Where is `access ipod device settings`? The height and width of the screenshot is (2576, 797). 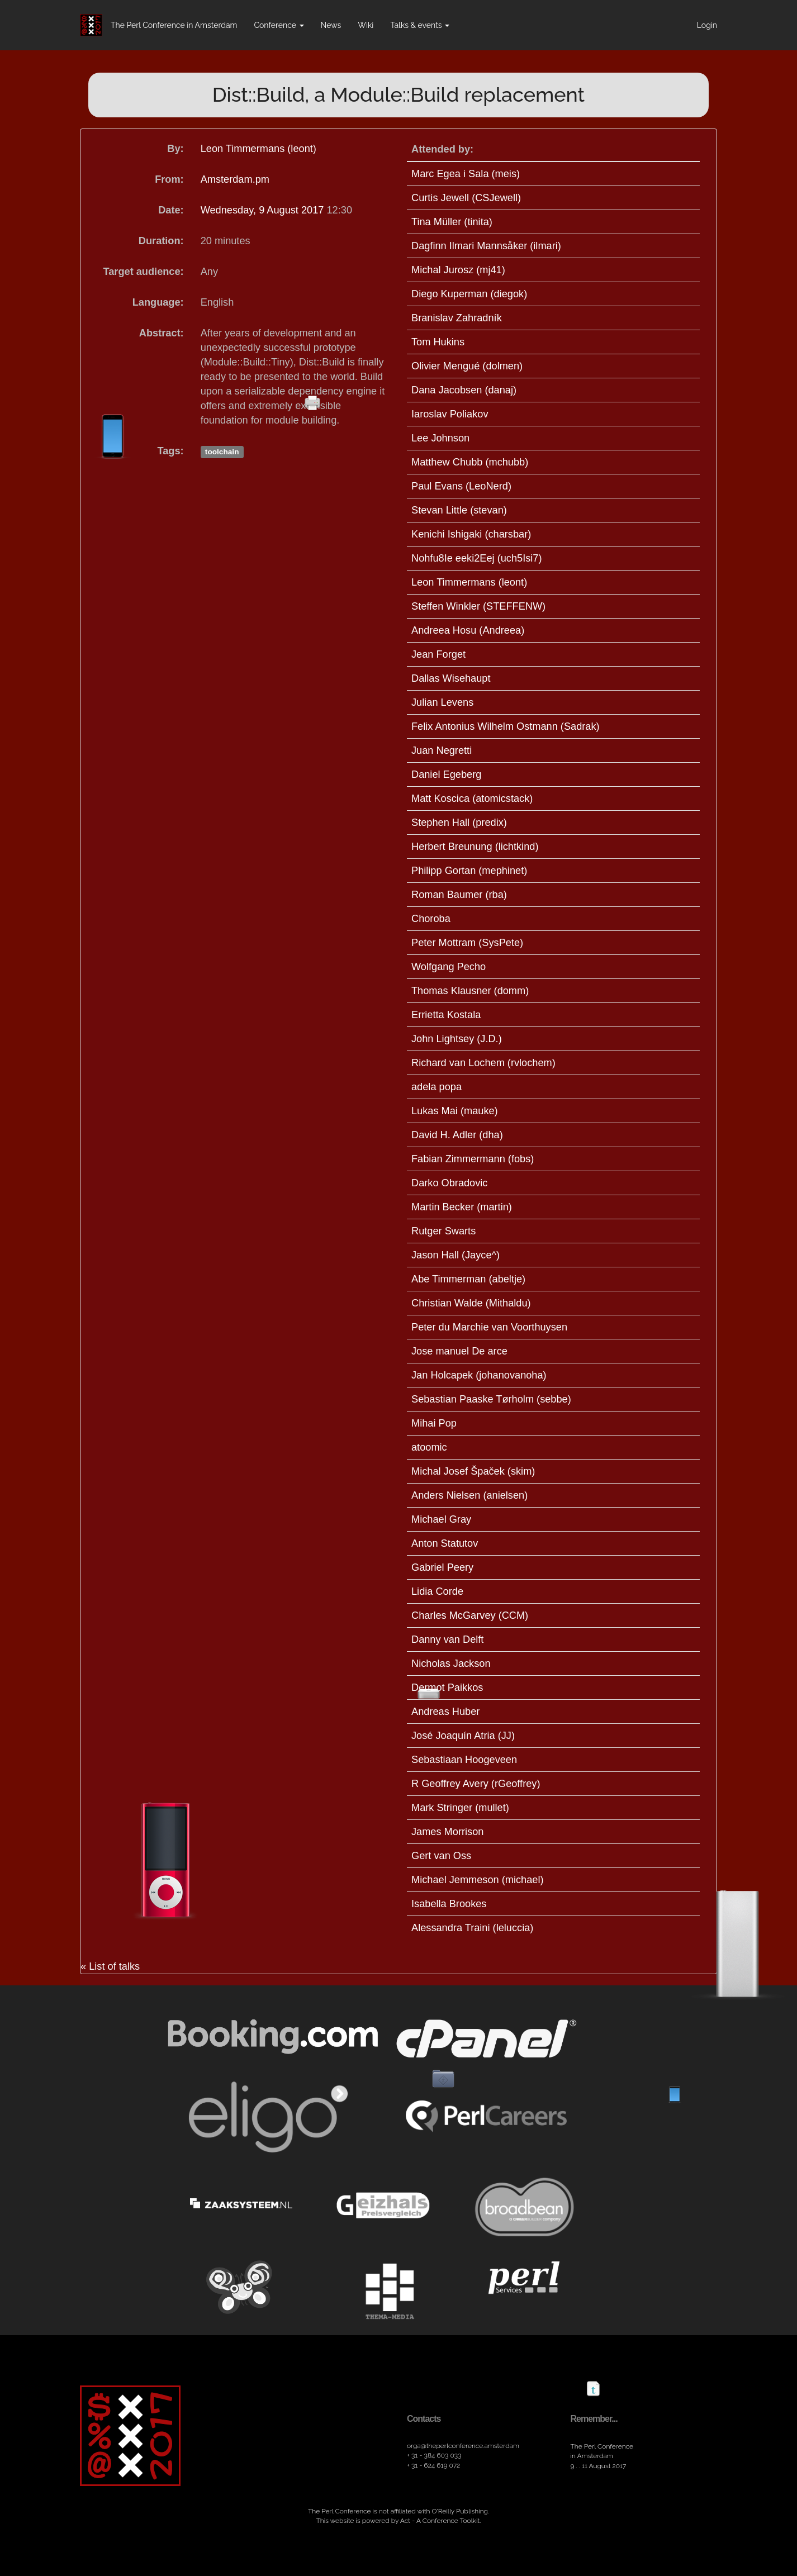 access ipod device settings is located at coordinates (165, 1861).